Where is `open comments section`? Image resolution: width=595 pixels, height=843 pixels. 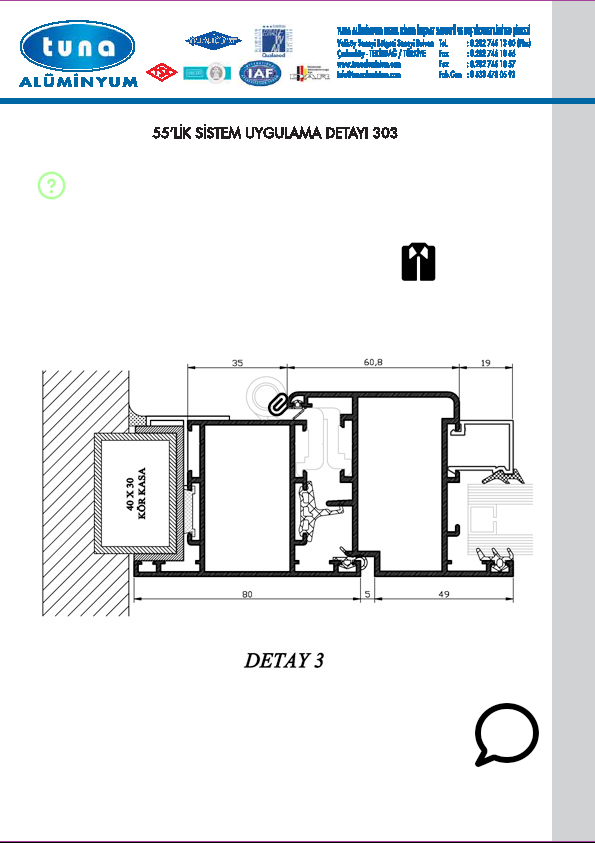 open comments section is located at coordinates (507, 735).